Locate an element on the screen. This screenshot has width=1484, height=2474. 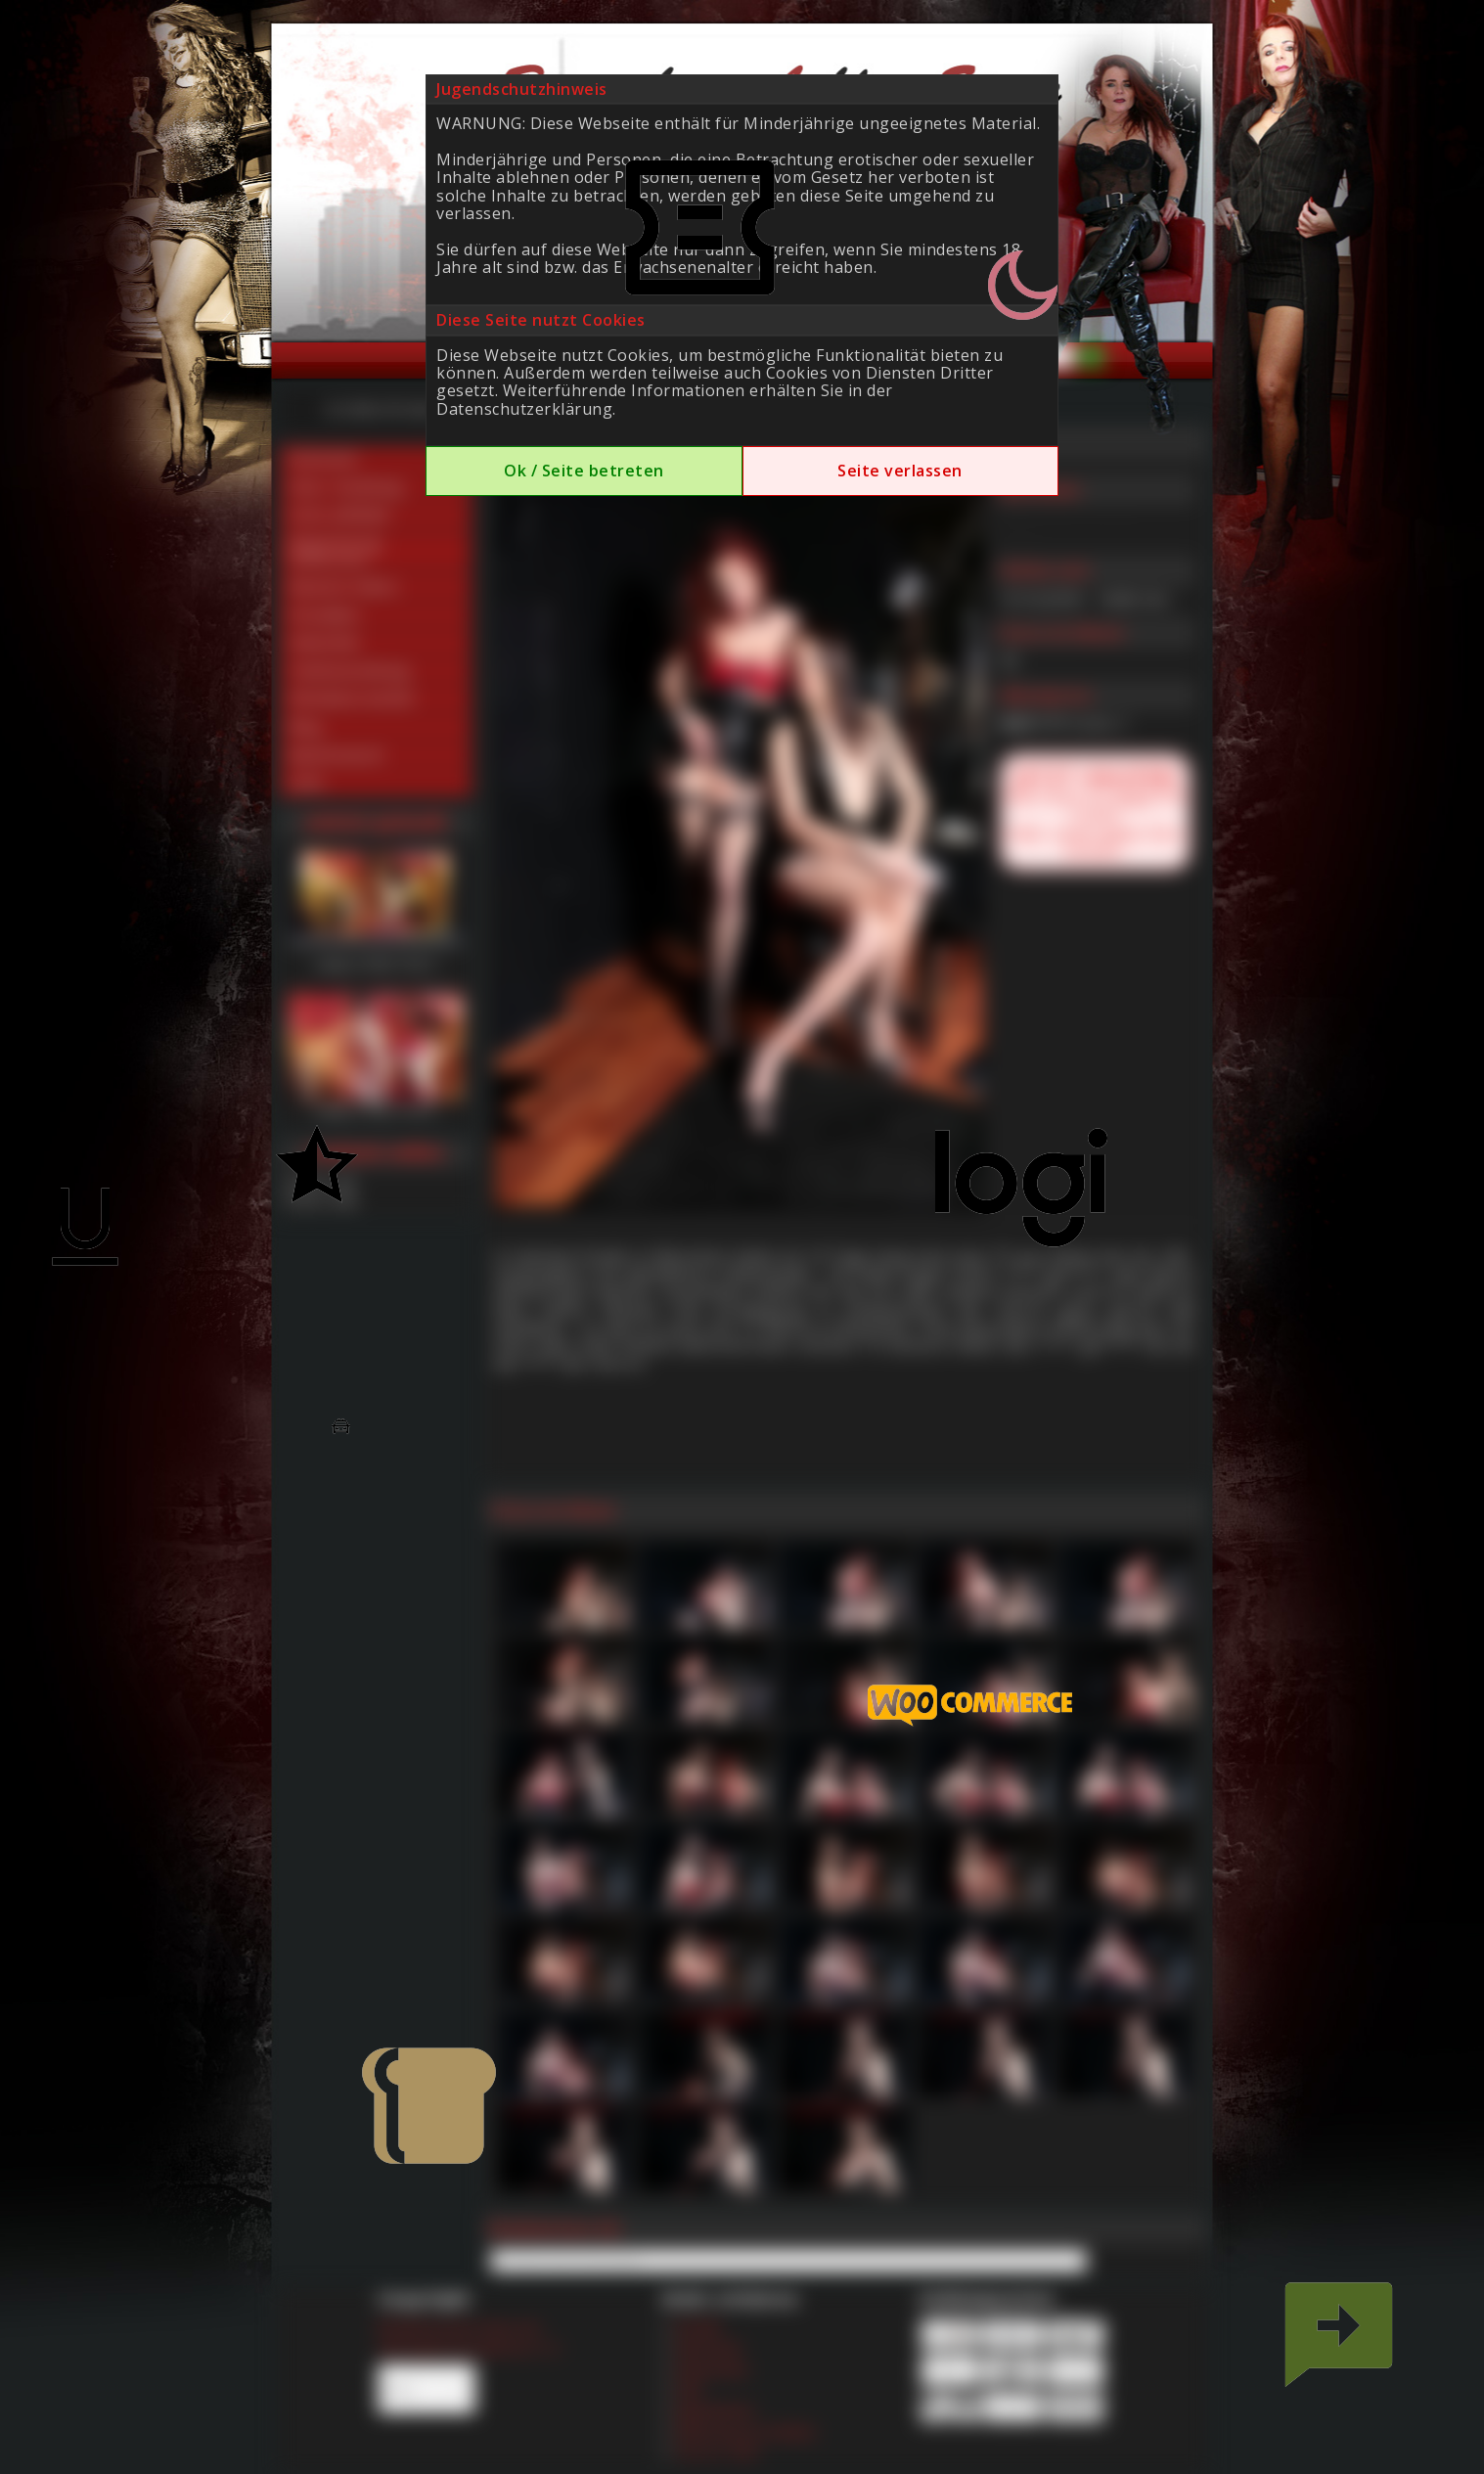
apply underline formatting to selected text is located at coordinates (85, 1225).